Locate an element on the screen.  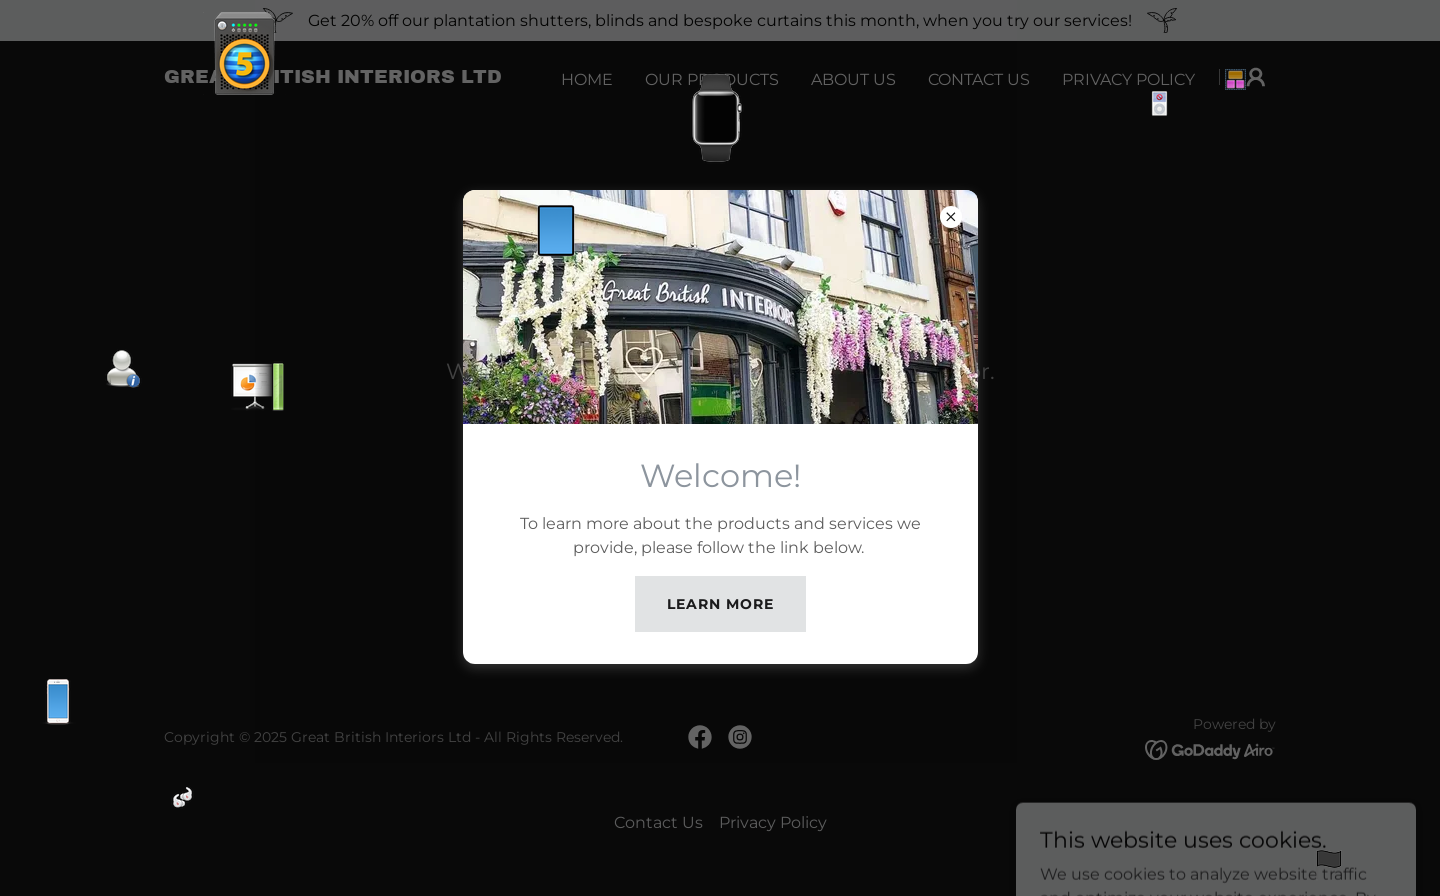
apple watch device icon is located at coordinates (716, 118).